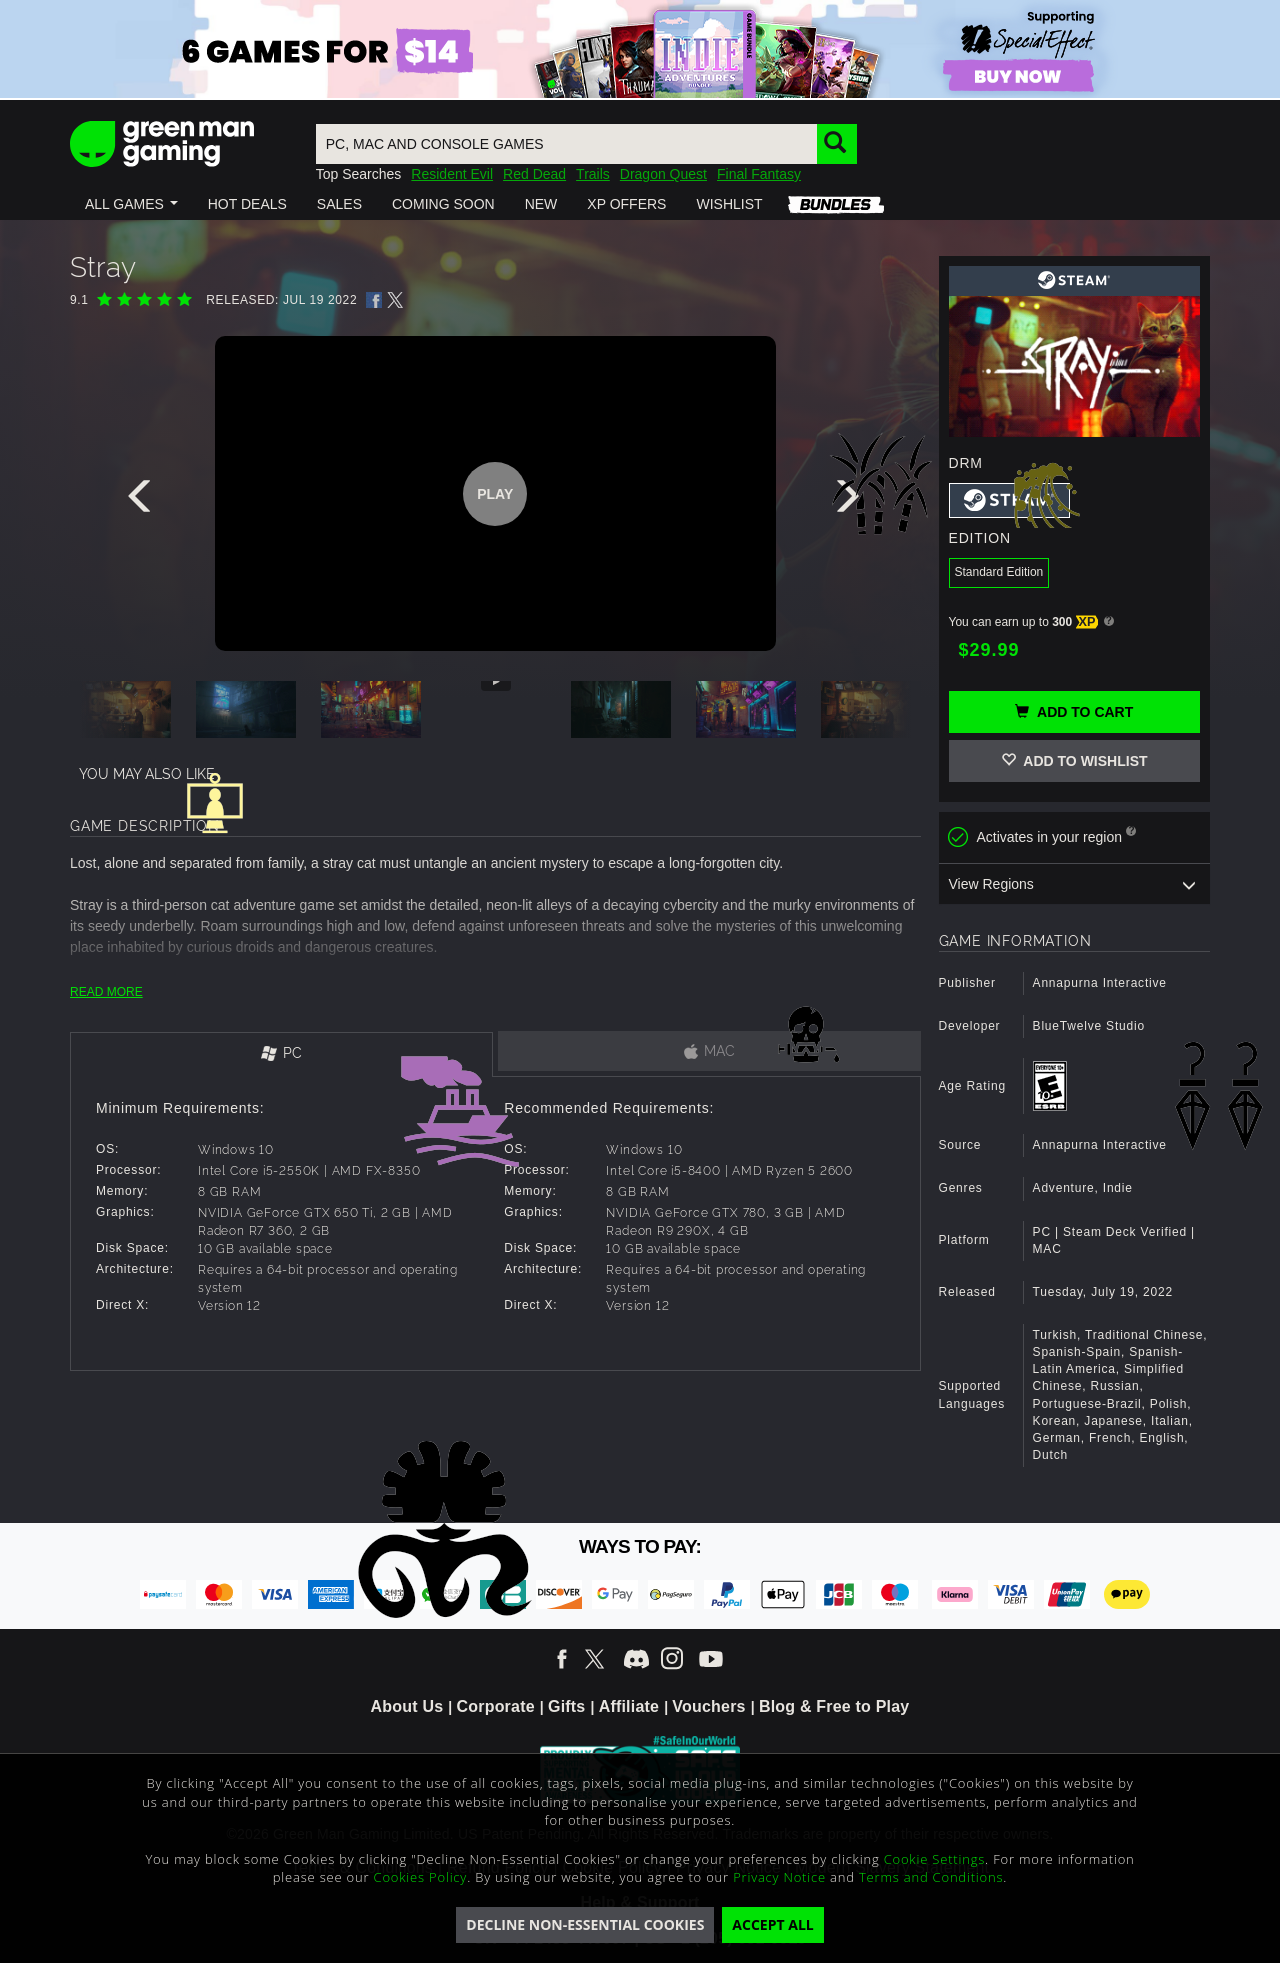 The height and width of the screenshot is (1963, 1280). What do you see at coordinates (807, 1034) in the screenshot?
I see `indicates lethal injection or poison hazard` at bounding box center [807, 1034].